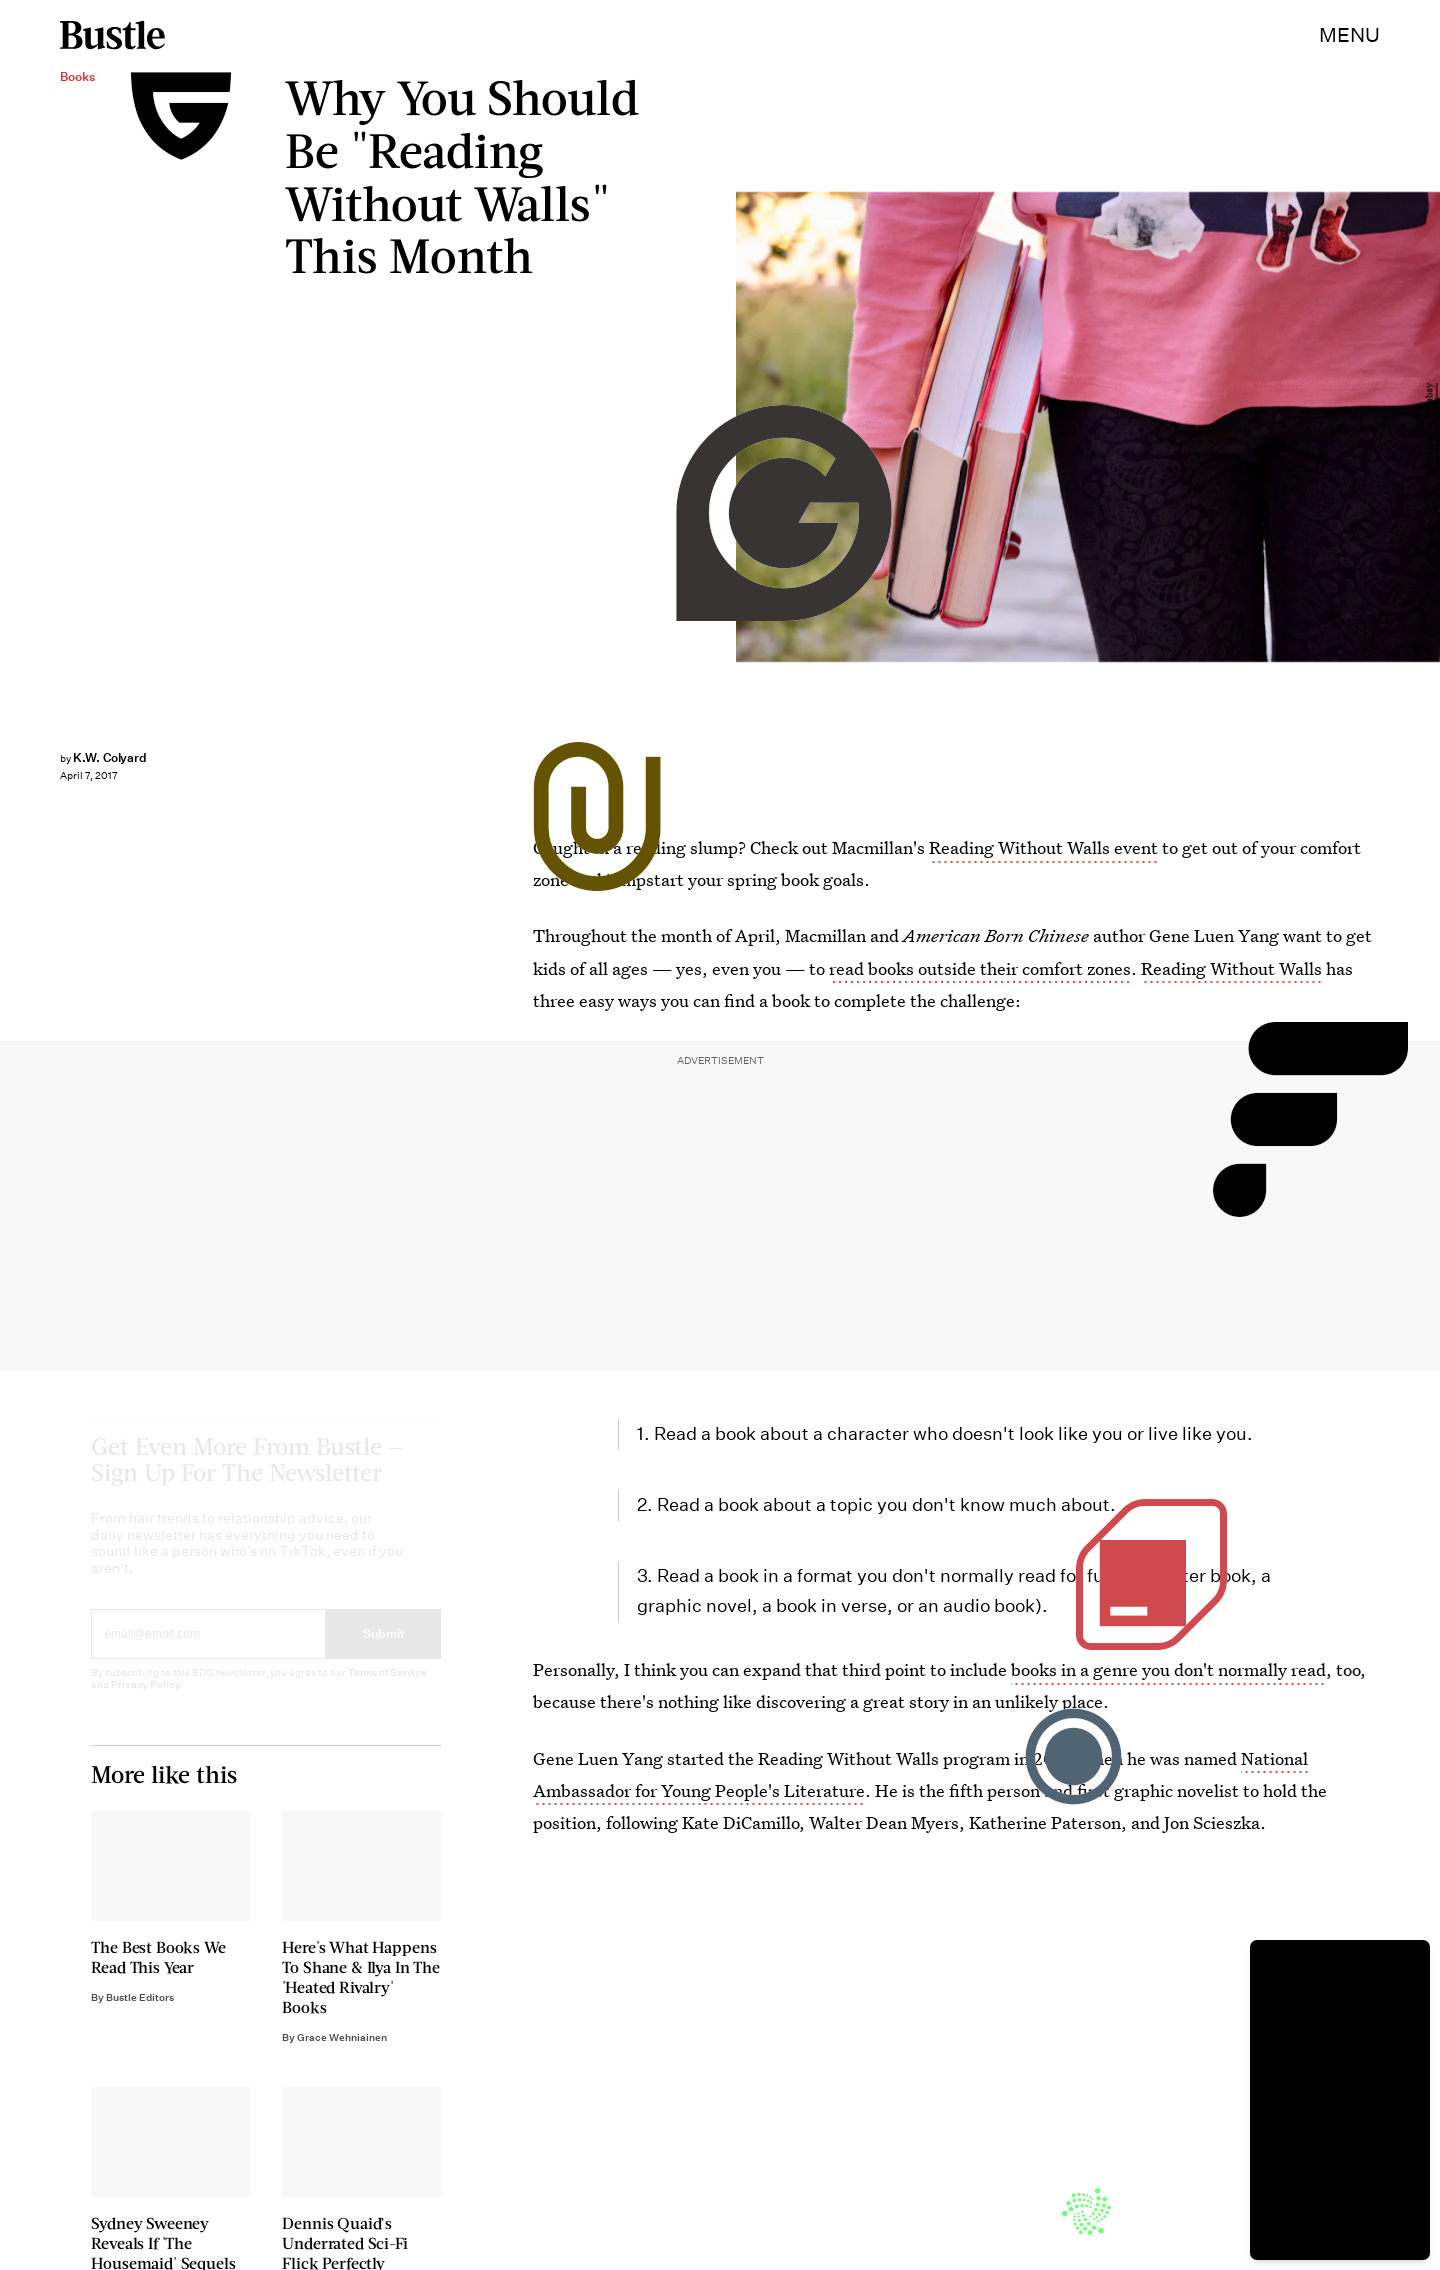 This screenshot has height=2270, width=1440. What do you see at coordinates (784, 513) in the screenshot?
I see `open Grammarly writing assistant` at bounding box center [784, 513].